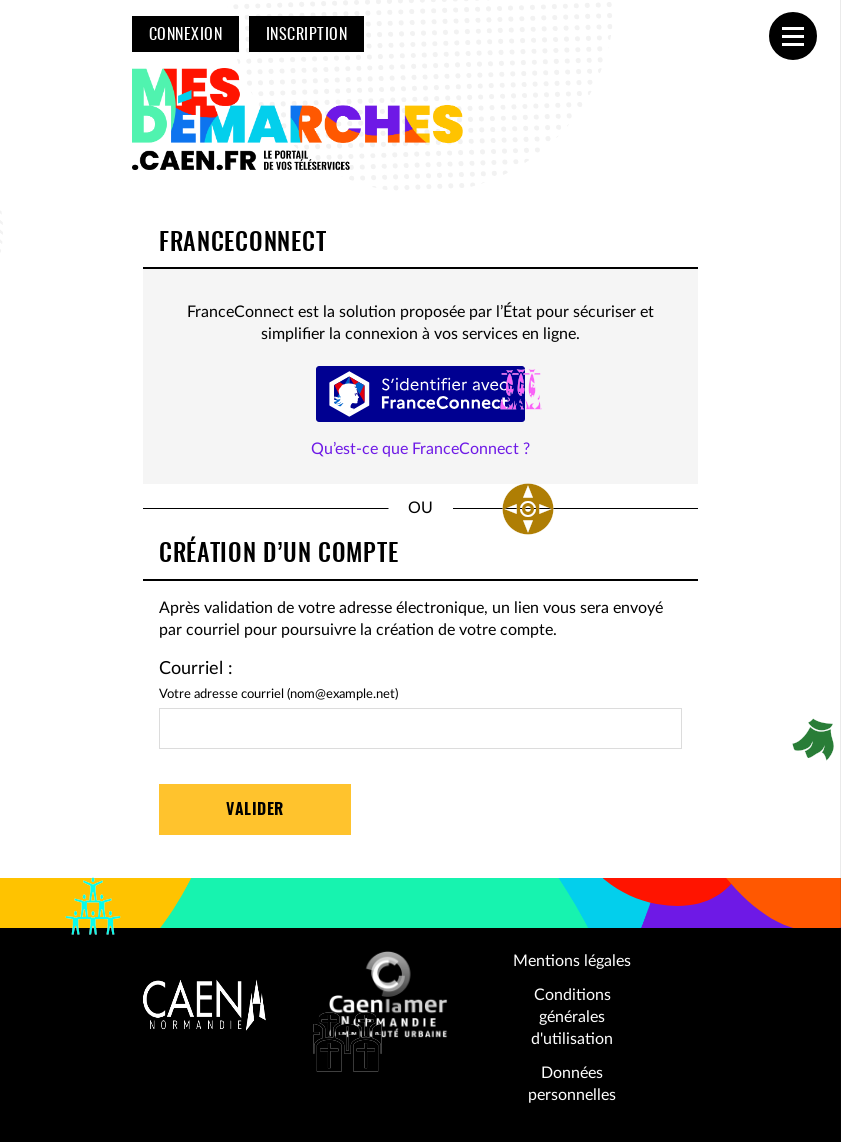 The image size is (841, 1142). What do you see at coordinates (813, 740) in the screenshot?
I see `equip a cape or cloak item` at bounding box center [813, 740].